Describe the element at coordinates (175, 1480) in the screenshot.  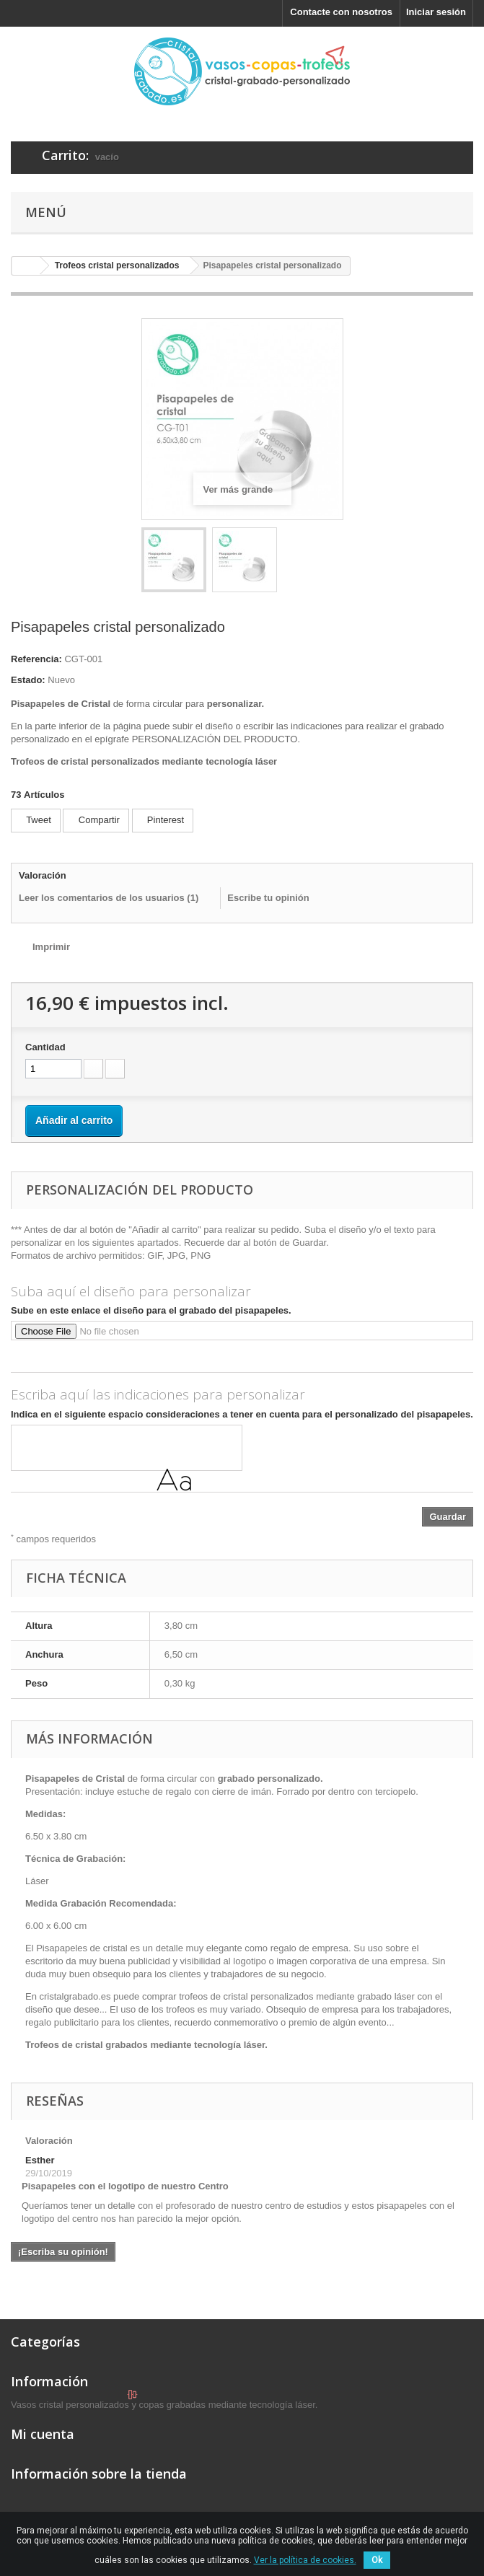
I see `adjust font or text size settings` at that location.